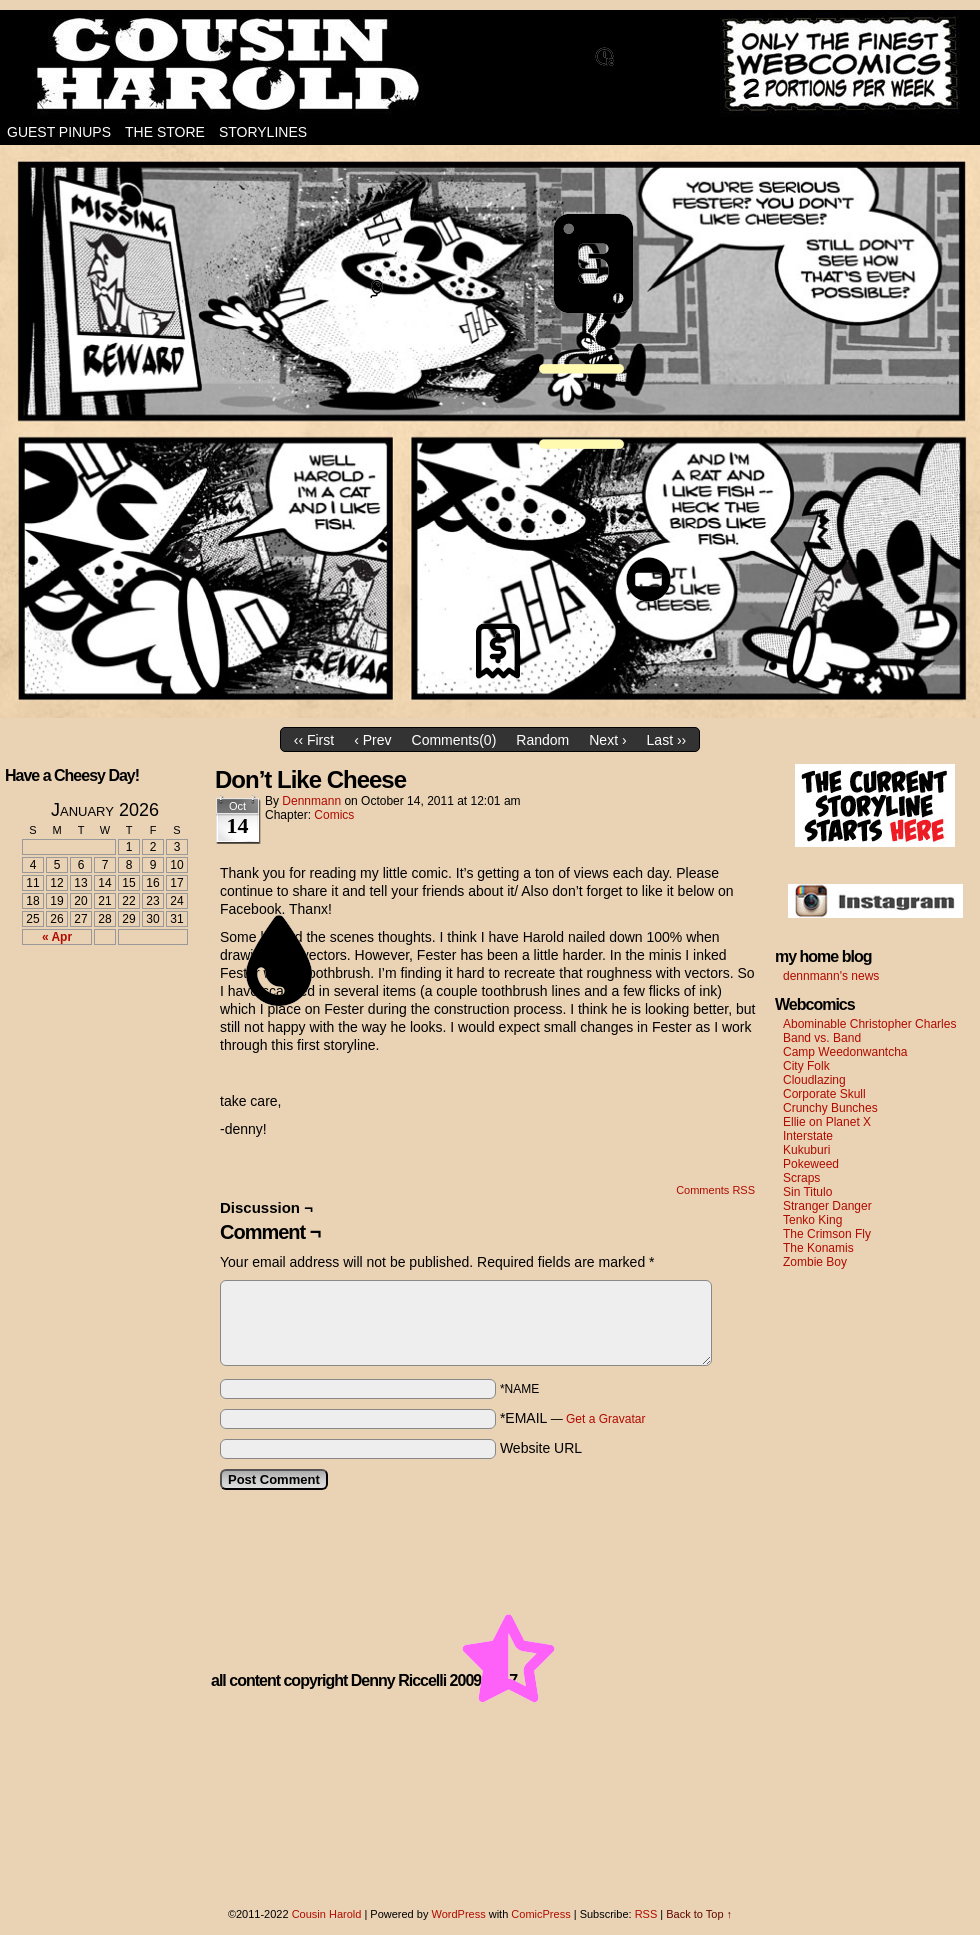  Describe the element at coordinates (648, 579) in the screenshot. I see `indicates an error or blocked state` at that location.